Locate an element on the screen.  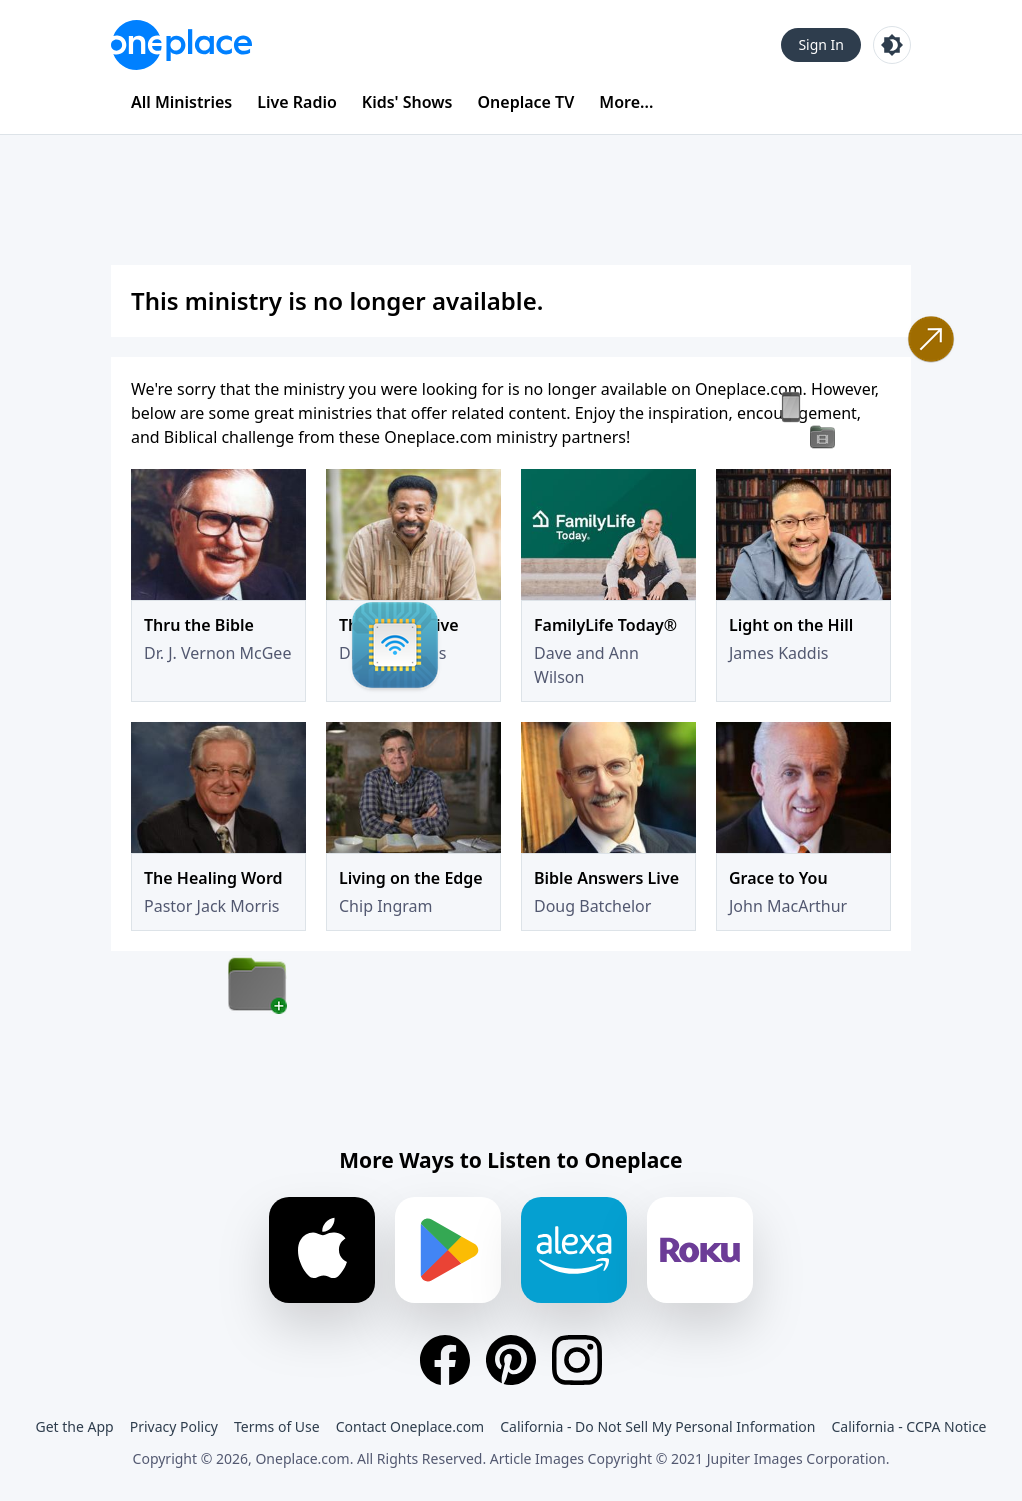
indicates a mobile device or smartphone is located at coordinates (791, 407).